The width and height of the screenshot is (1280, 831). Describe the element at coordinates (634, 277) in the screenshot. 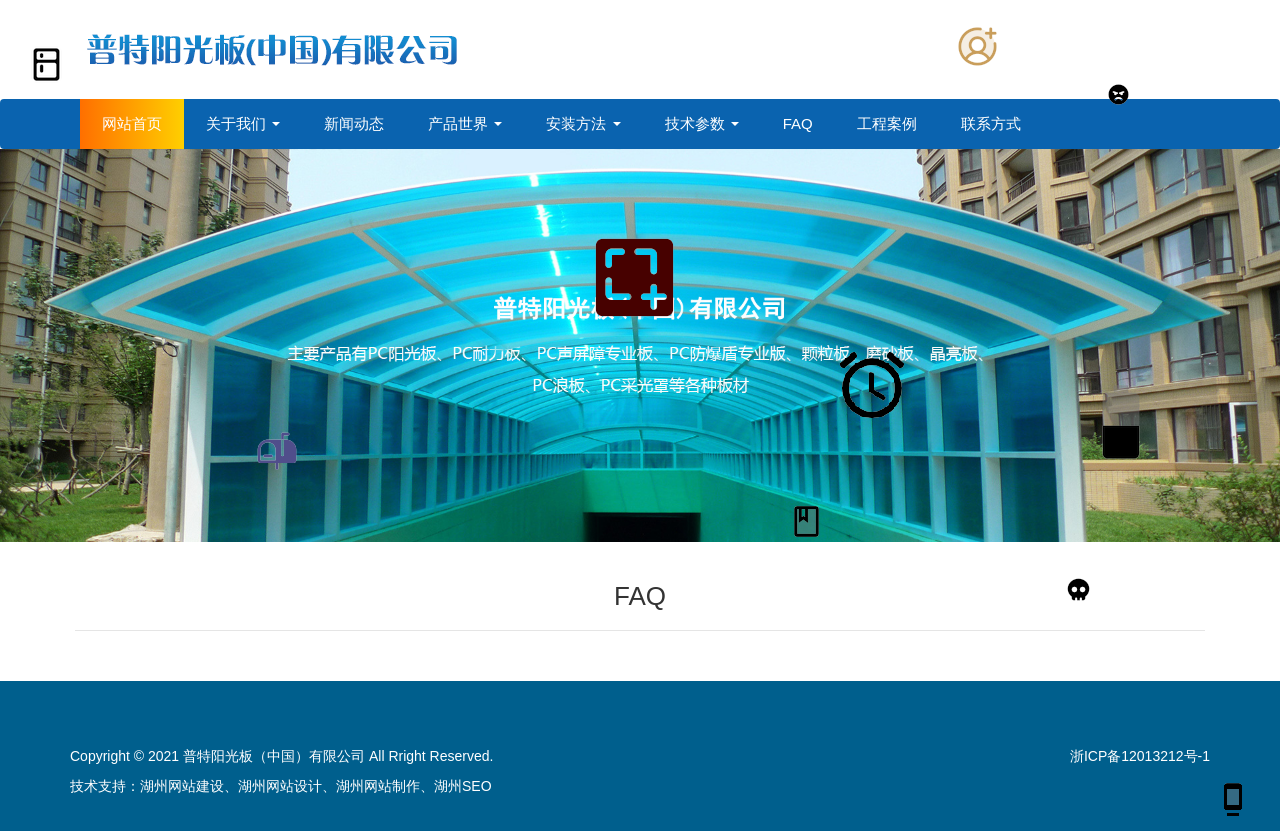

I see `add to current selection` at that location.